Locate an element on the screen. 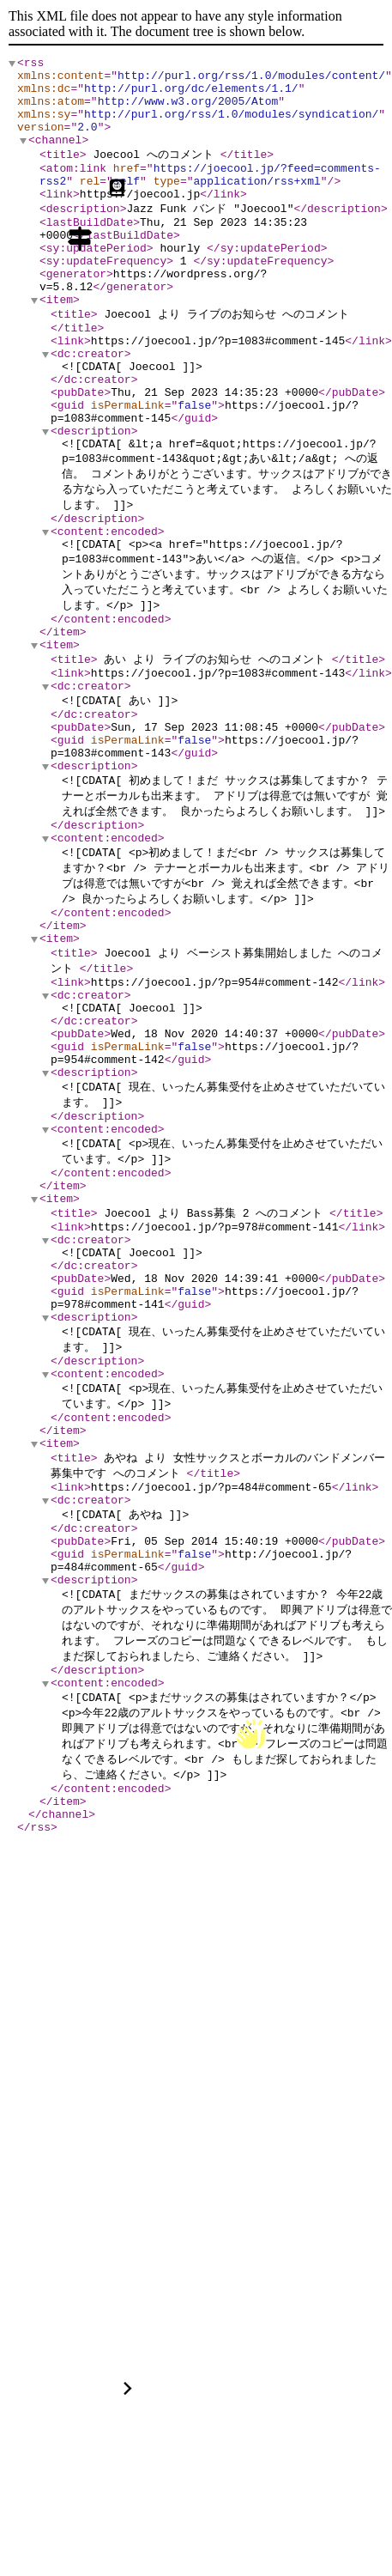 This screenshot has height=2576, width=392. applaud or react with appreciation is located at coordinates (250, 1735).